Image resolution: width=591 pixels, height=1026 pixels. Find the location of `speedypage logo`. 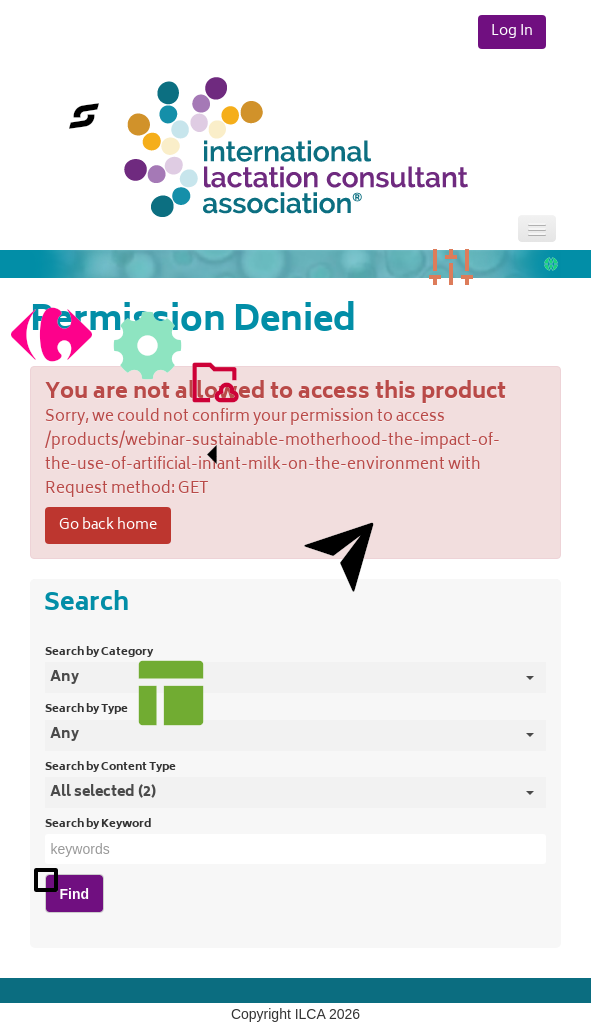

speedypage logo is located at coordinates (84, 116).